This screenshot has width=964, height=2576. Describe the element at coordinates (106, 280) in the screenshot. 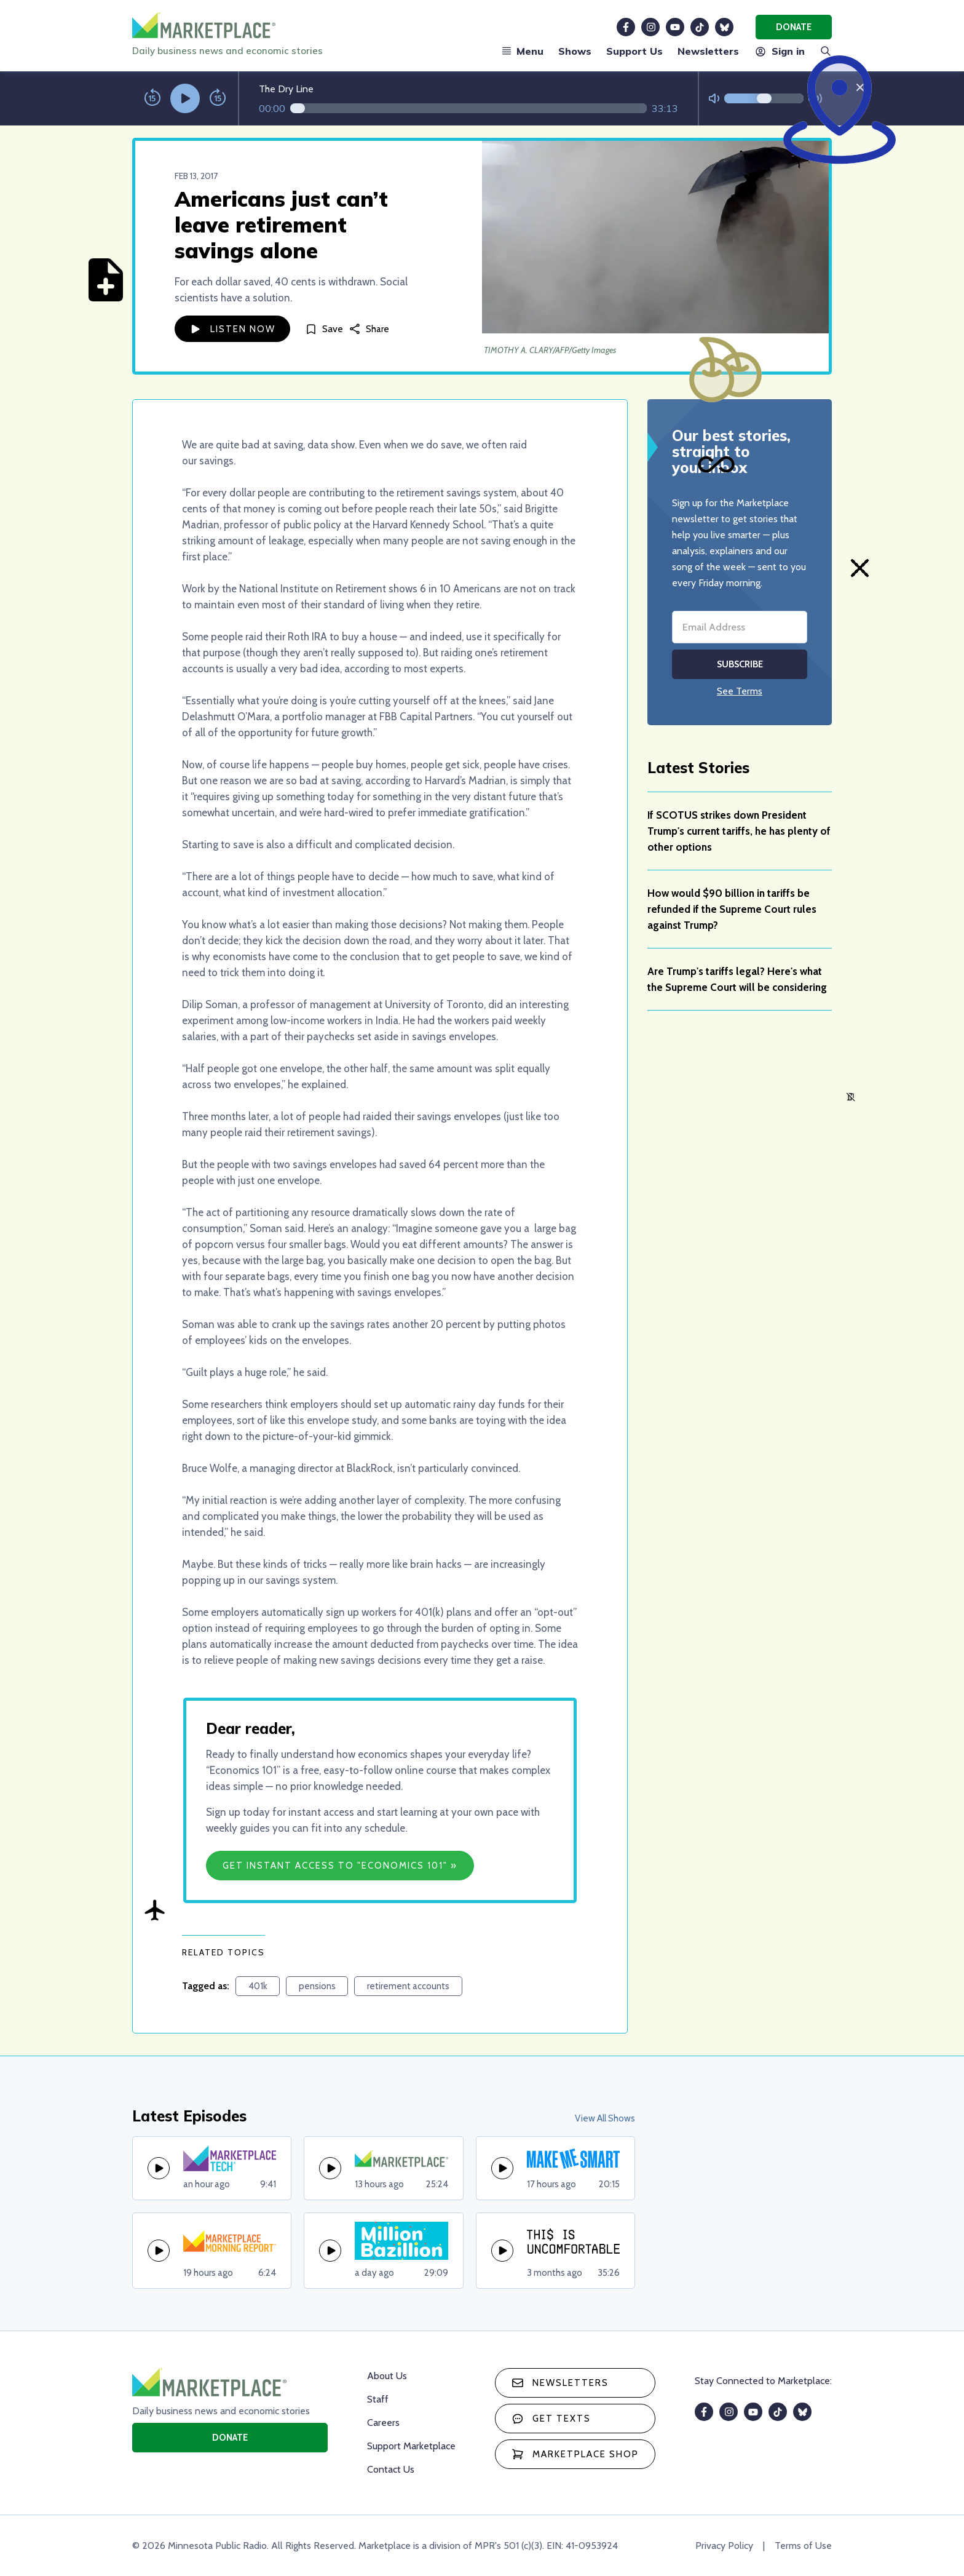

I see `create a new note` at that location.